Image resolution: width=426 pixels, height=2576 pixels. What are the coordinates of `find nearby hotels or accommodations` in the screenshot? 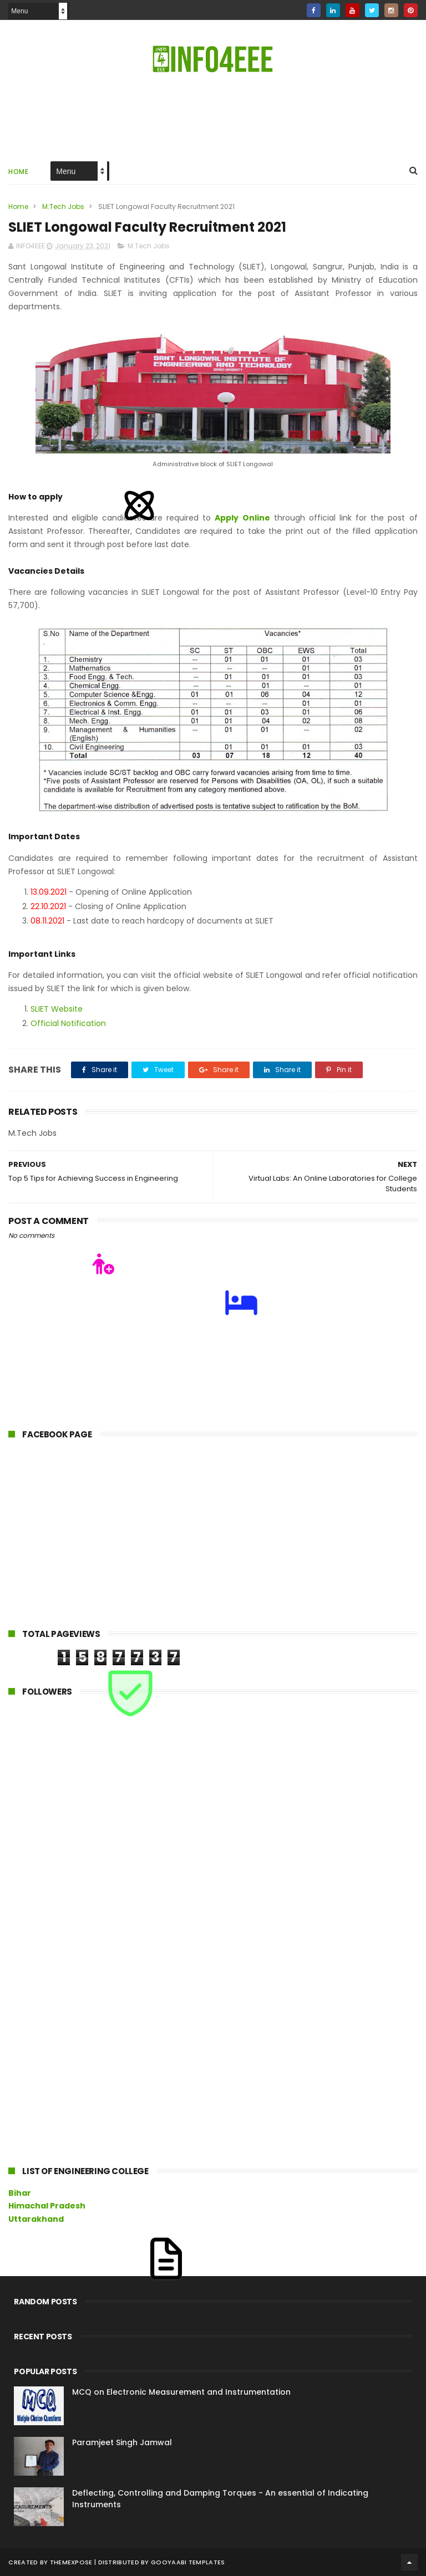 It's located at (241, 1303).